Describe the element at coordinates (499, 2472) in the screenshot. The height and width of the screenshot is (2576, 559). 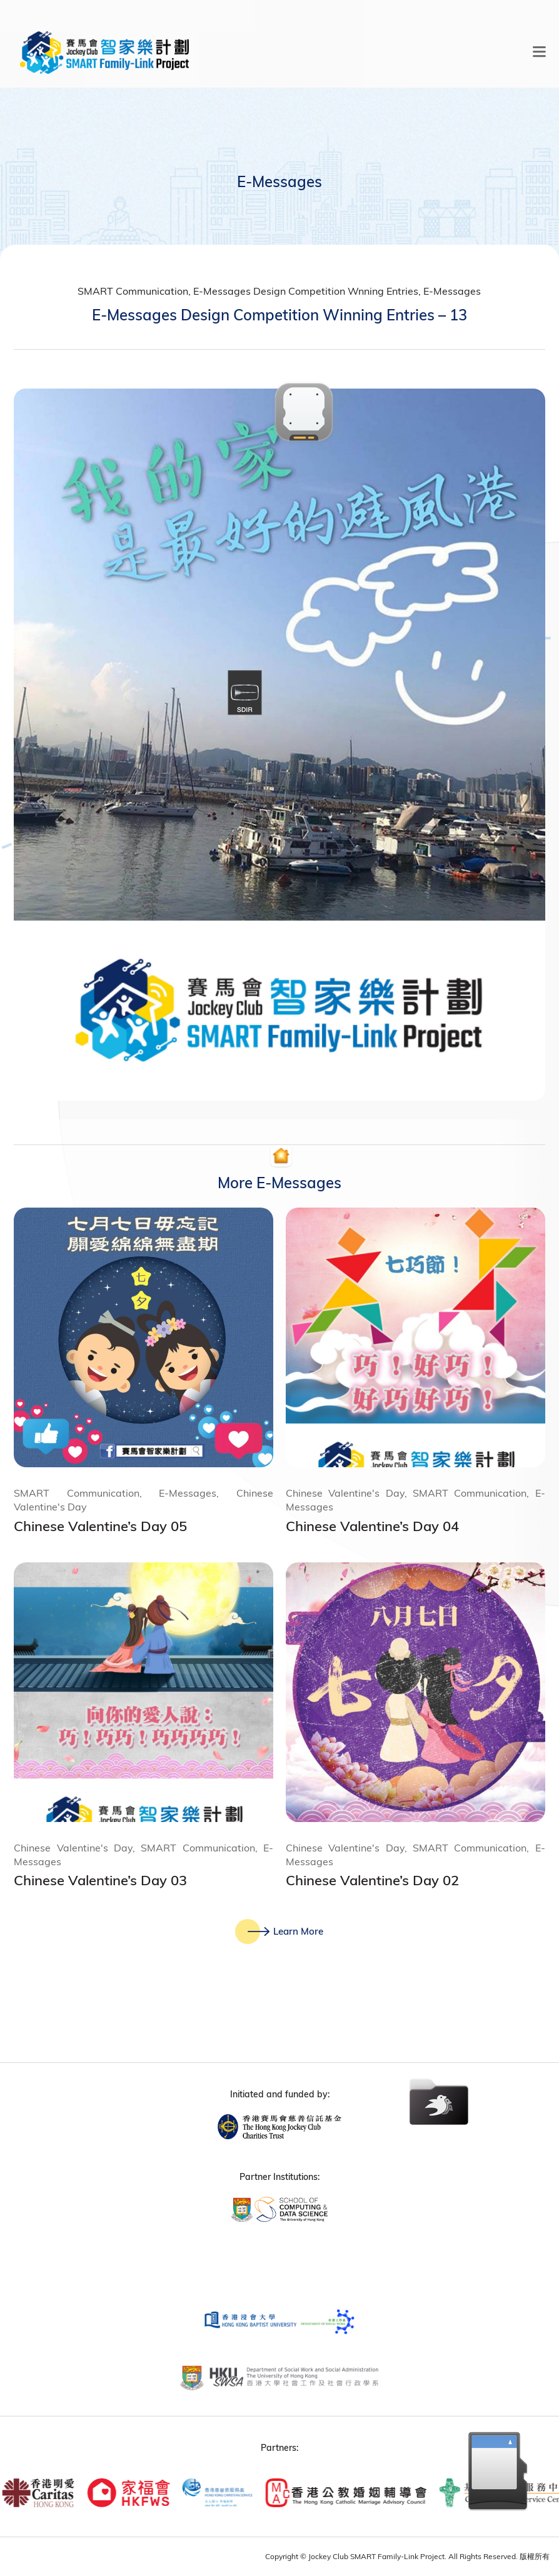
I see `microSD or TransFlash memory card storage device` at that location.